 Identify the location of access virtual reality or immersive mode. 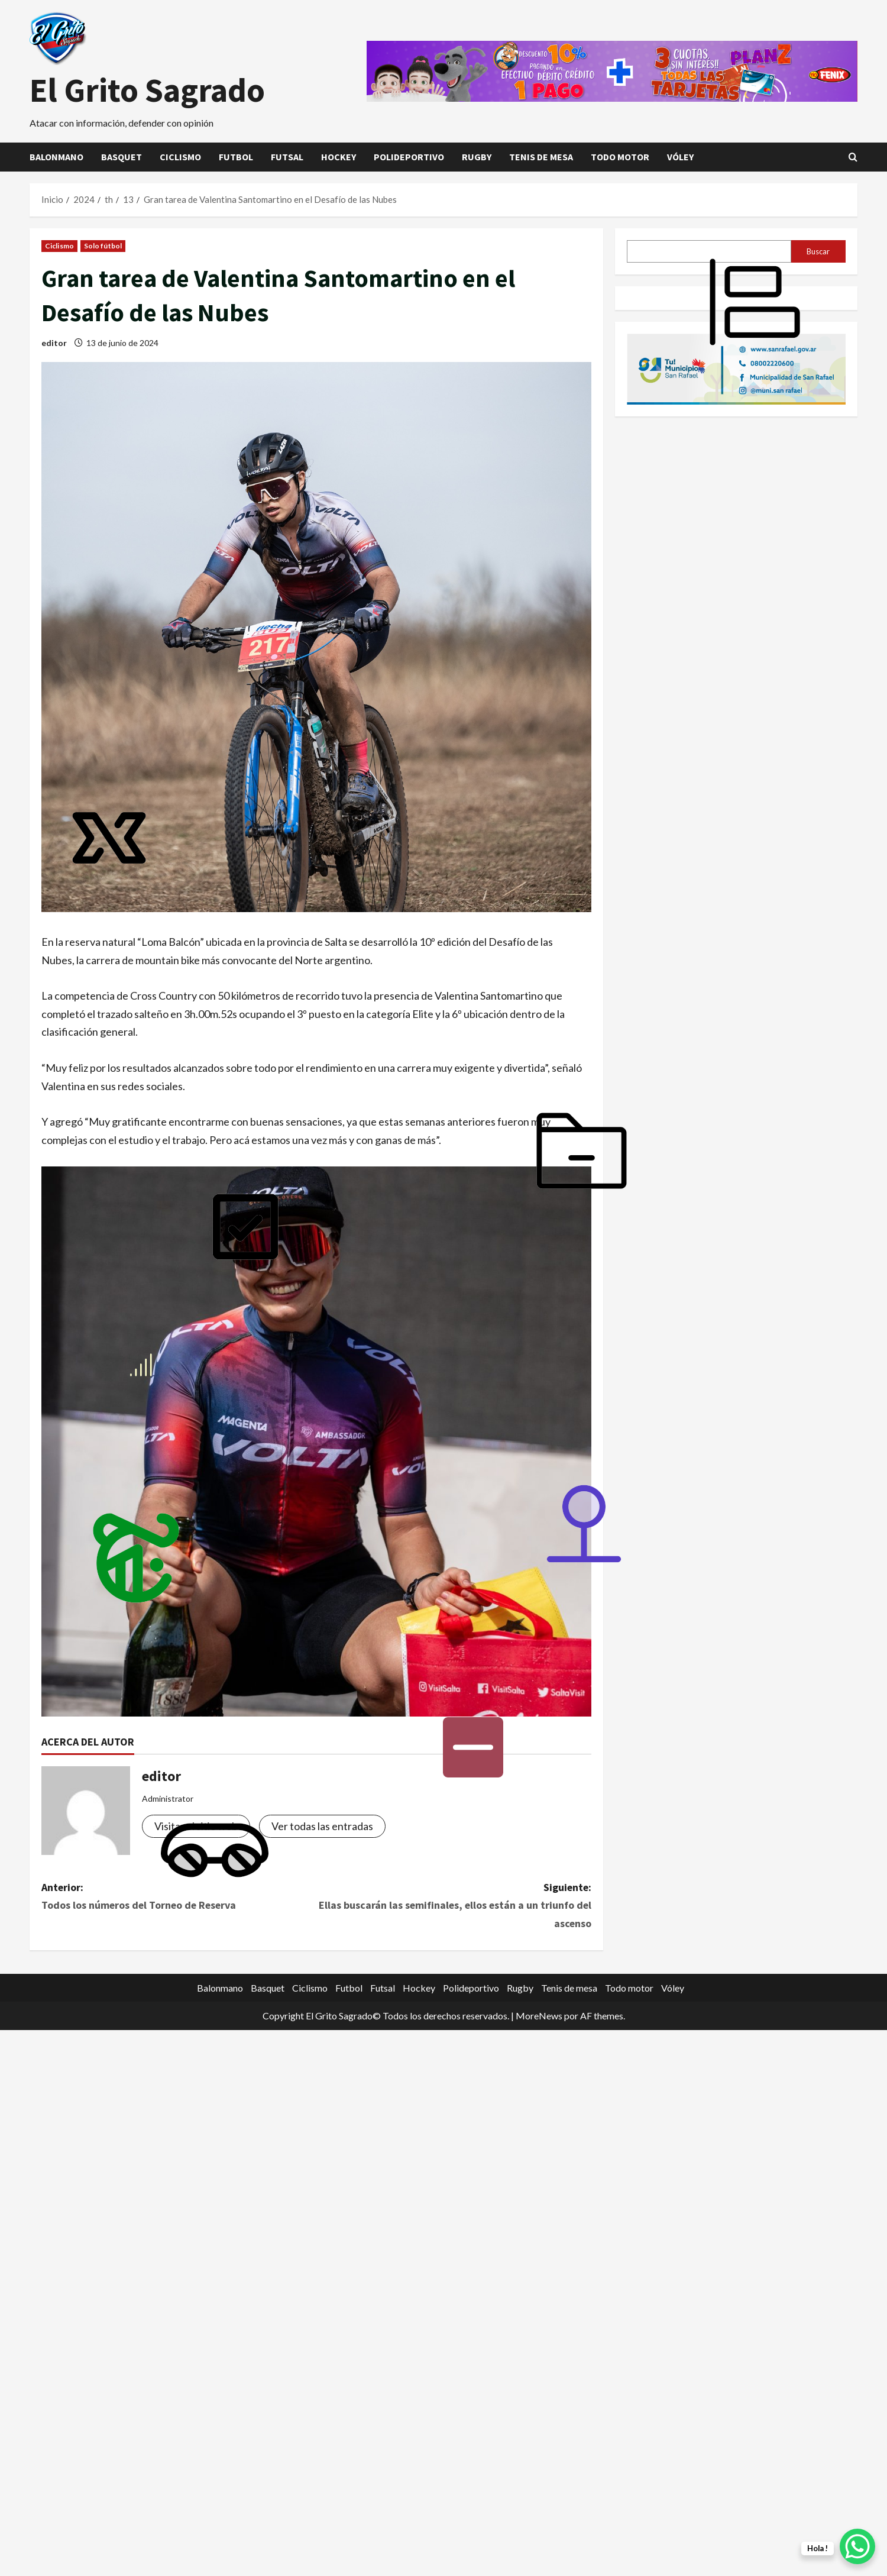
(215, 1850).